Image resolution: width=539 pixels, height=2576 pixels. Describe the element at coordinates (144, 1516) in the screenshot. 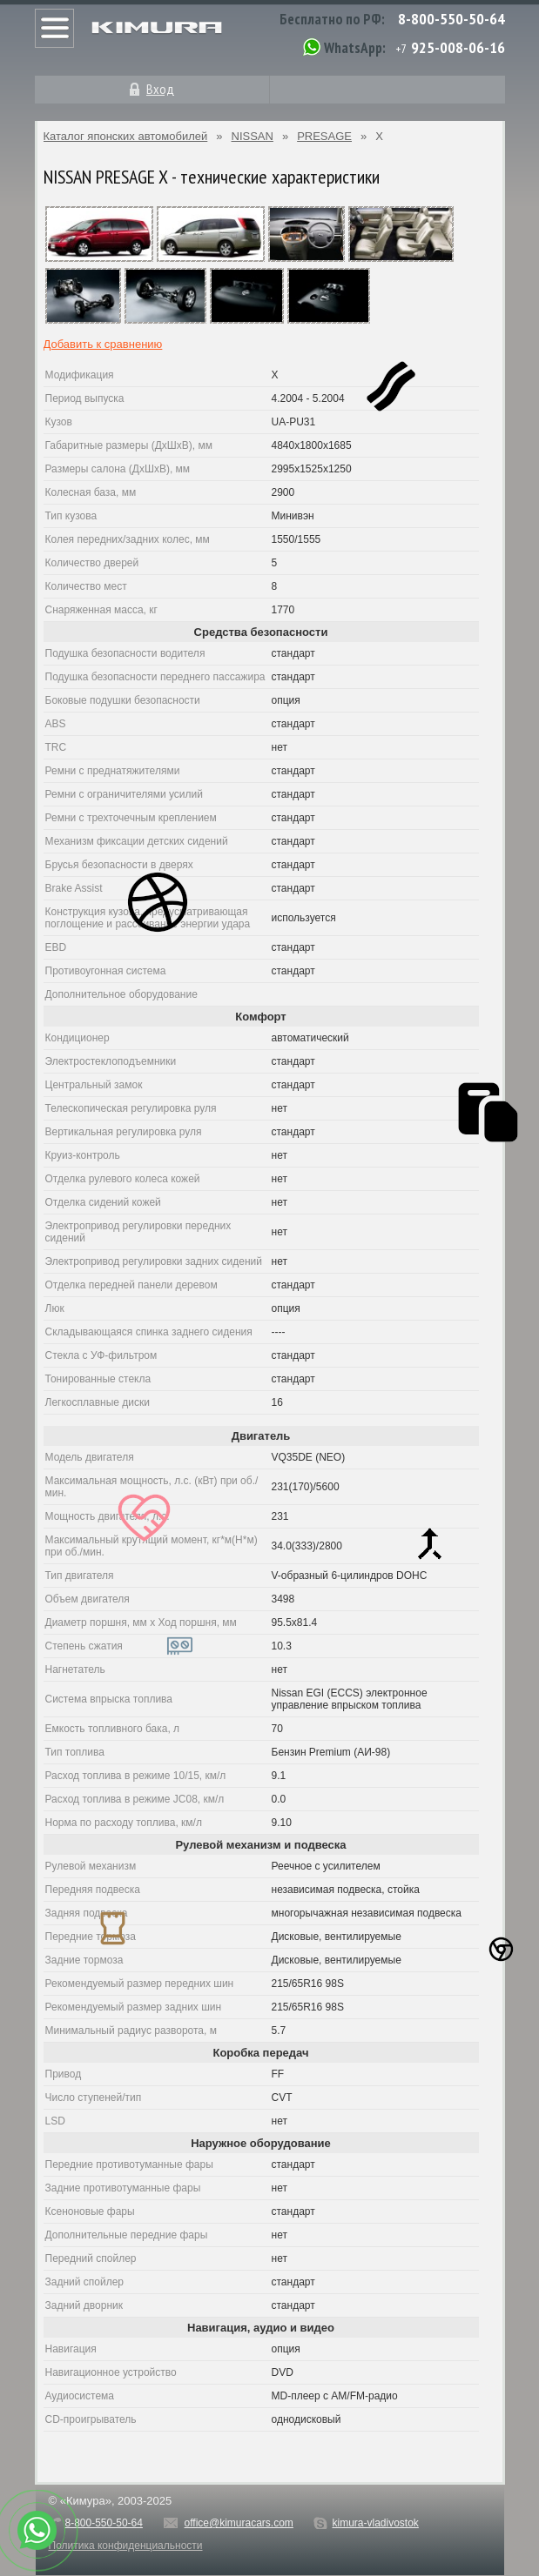

I see `view community code of conduct` at that location.